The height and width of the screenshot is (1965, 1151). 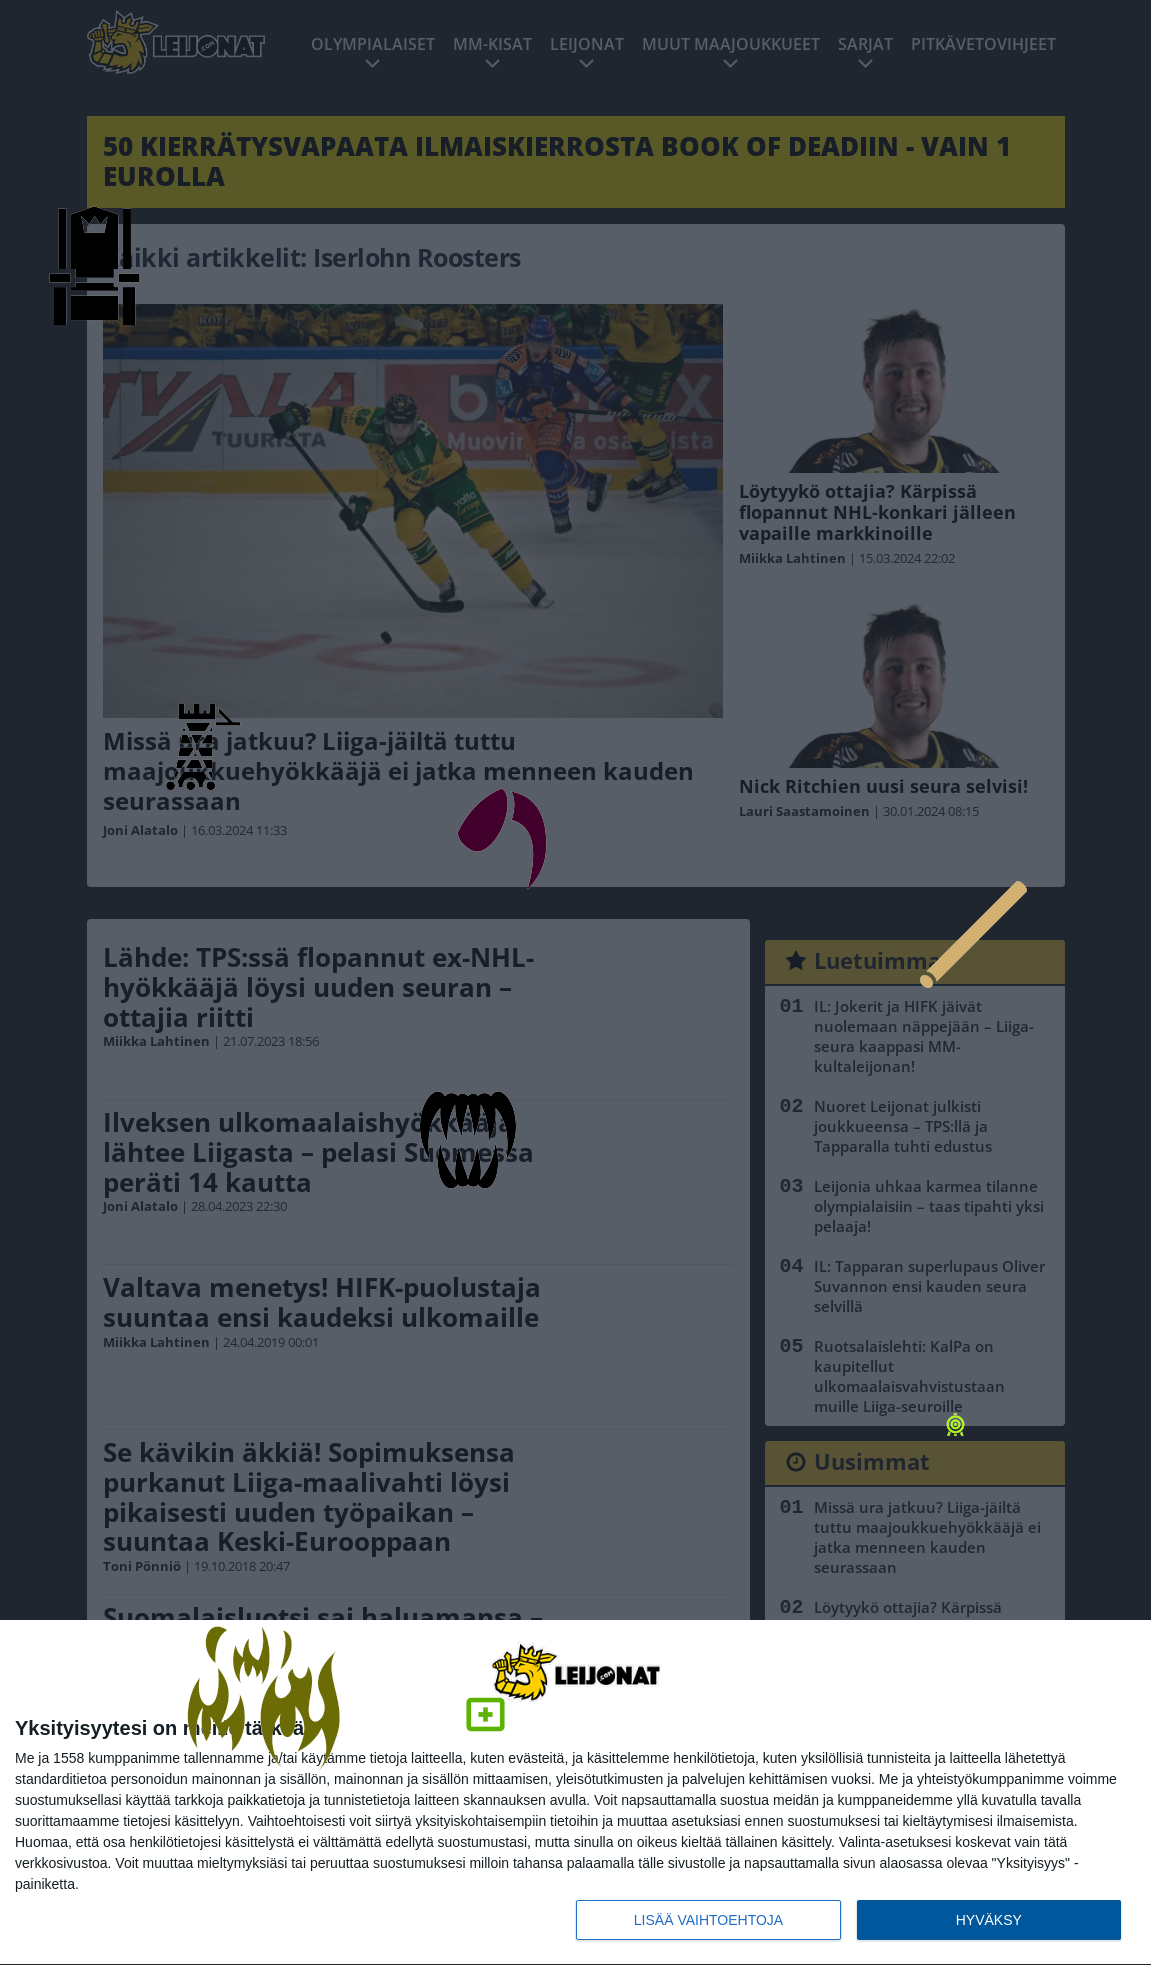 I want to click on access health or medical supplies, so click(x=485, y=1714).